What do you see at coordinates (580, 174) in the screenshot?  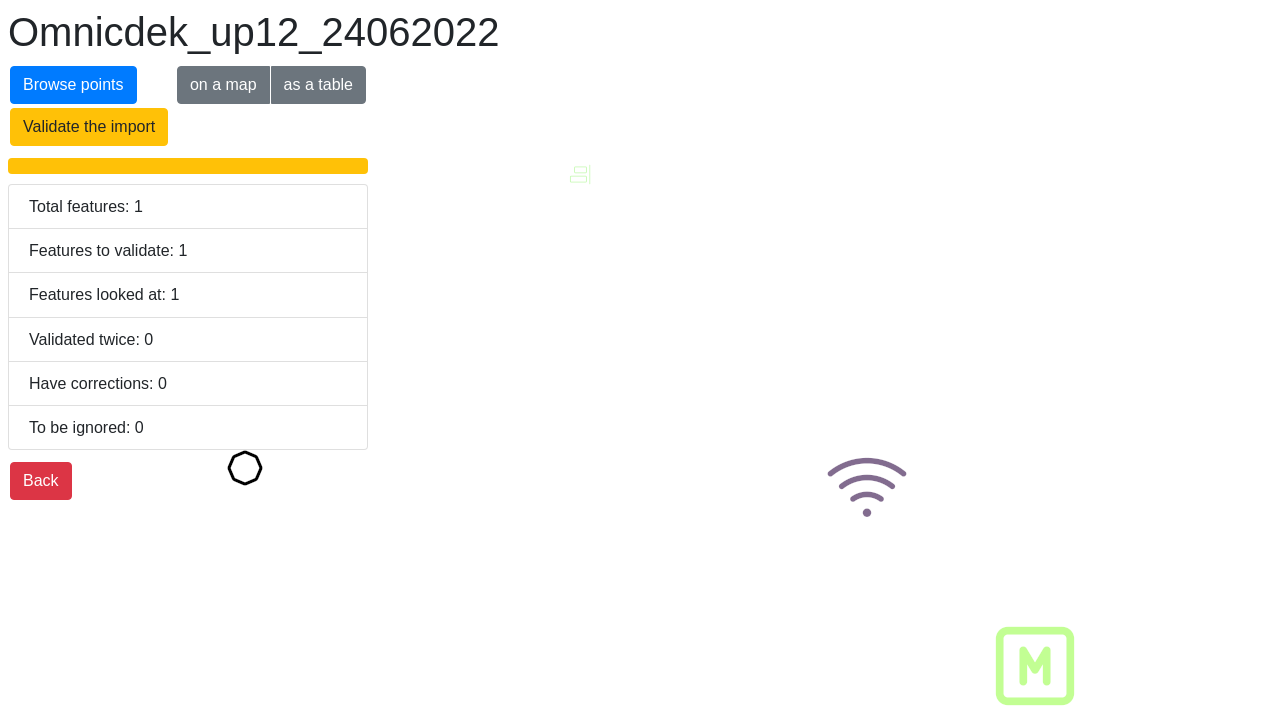 I see `align text to the right` at bounding box center [580, 174].